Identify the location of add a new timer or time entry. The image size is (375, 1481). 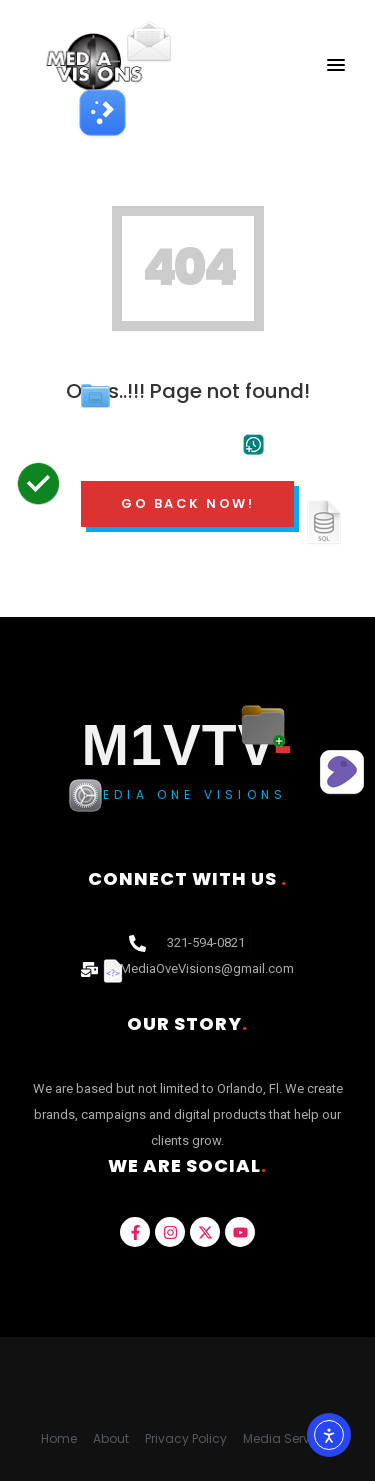
(253, 444).